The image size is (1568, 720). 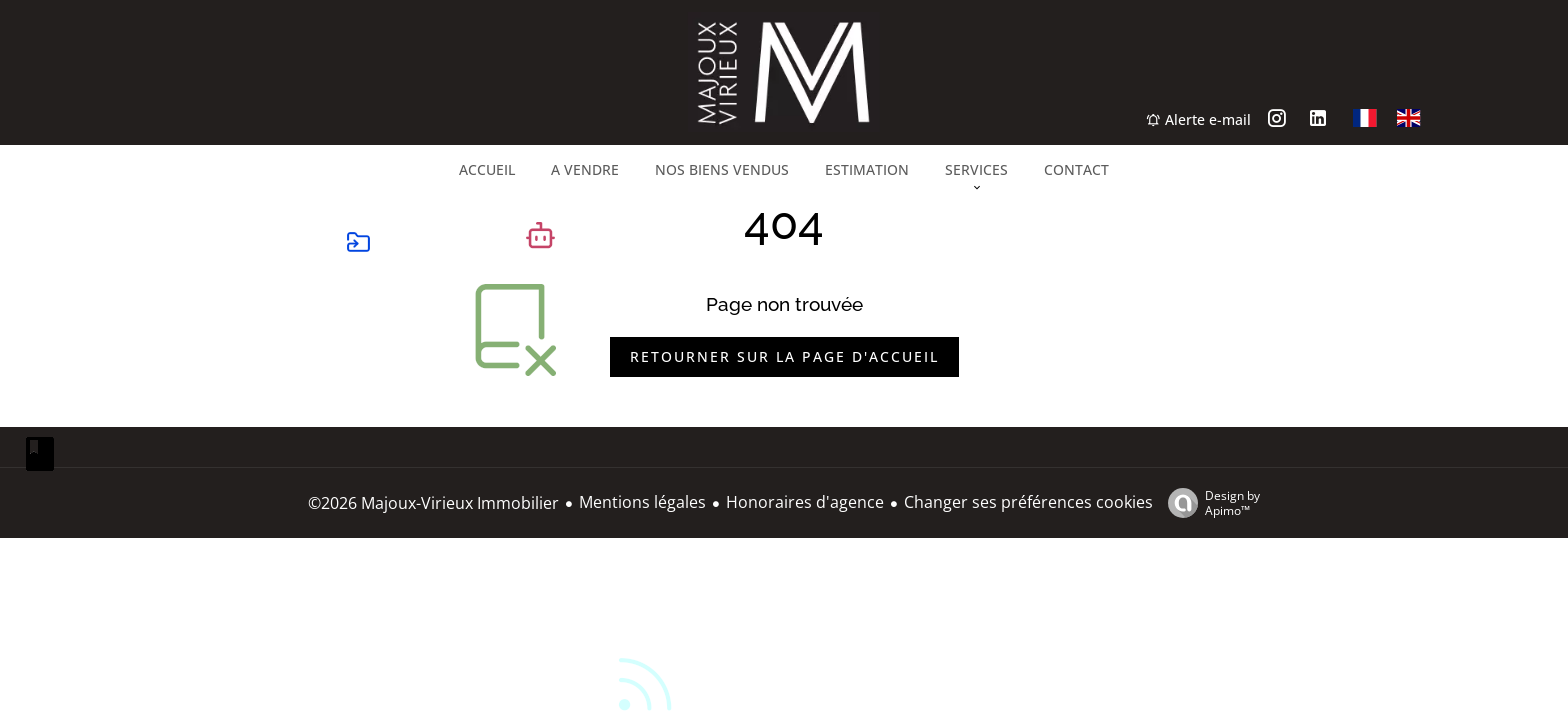 I want to click on access your bookmarked content, so click(x=40, y=454).